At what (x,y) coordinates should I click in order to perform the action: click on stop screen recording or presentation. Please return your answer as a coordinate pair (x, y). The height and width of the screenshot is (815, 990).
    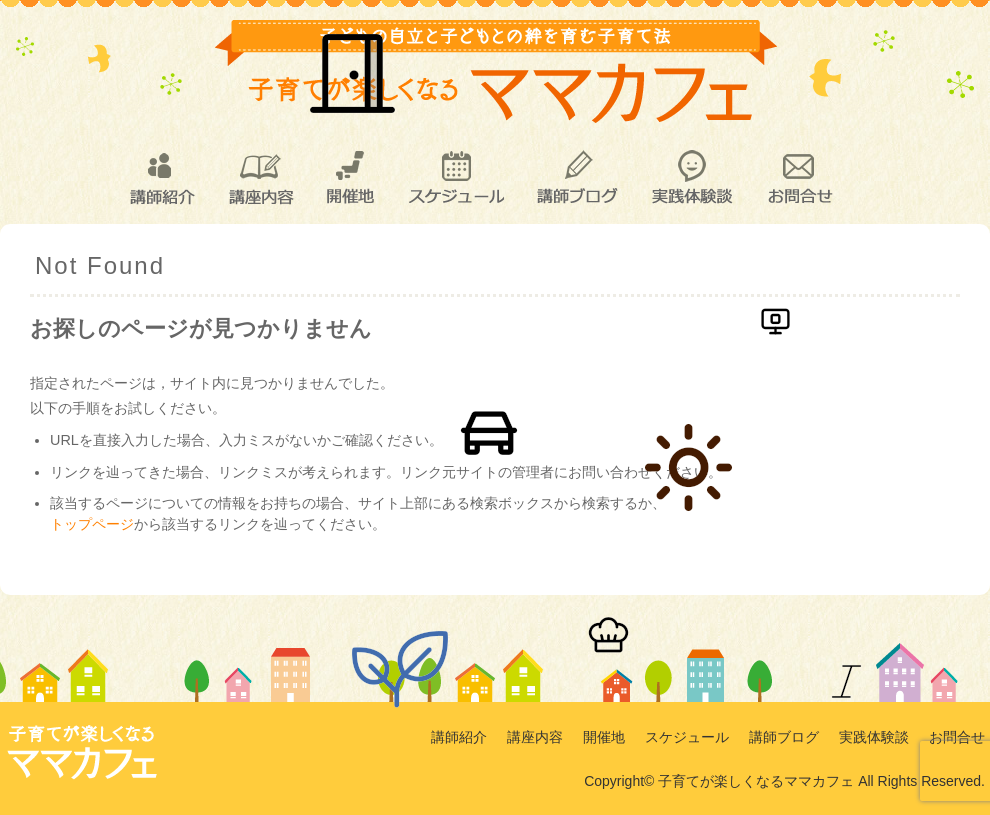
    Looking at the image, I should click on (775, 321).